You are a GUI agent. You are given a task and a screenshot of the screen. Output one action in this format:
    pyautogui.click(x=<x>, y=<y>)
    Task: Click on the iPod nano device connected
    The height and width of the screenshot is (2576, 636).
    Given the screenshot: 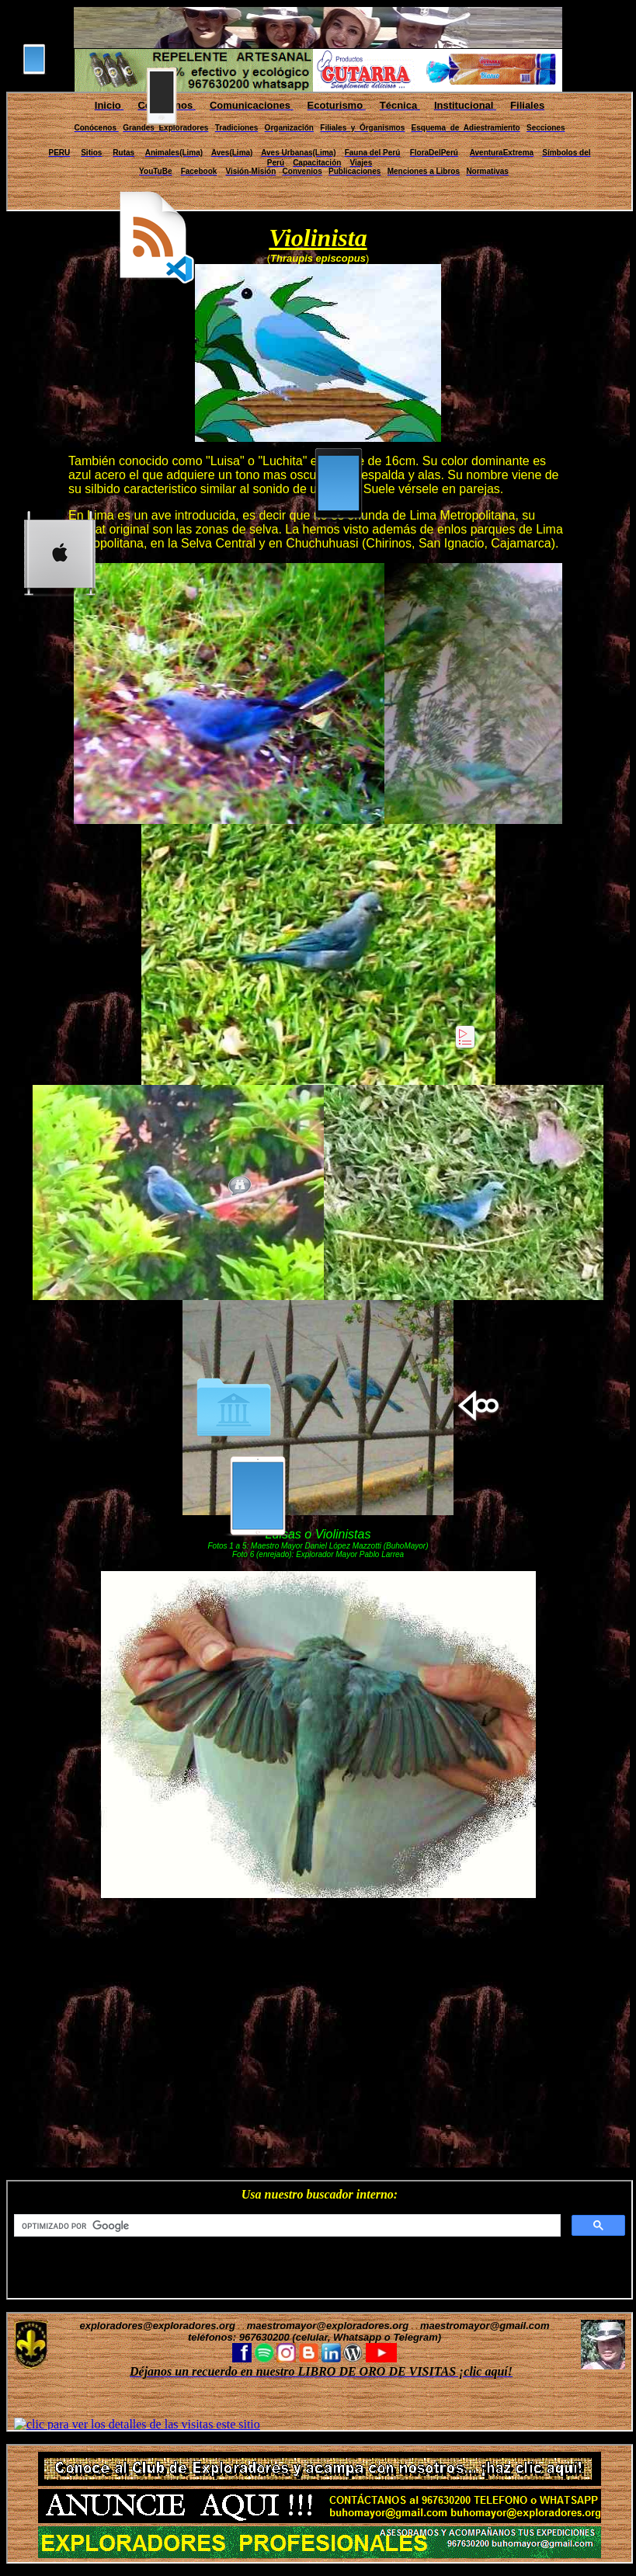 What is the action you would take?
    pyautogui.click(x=162, y=96)
    